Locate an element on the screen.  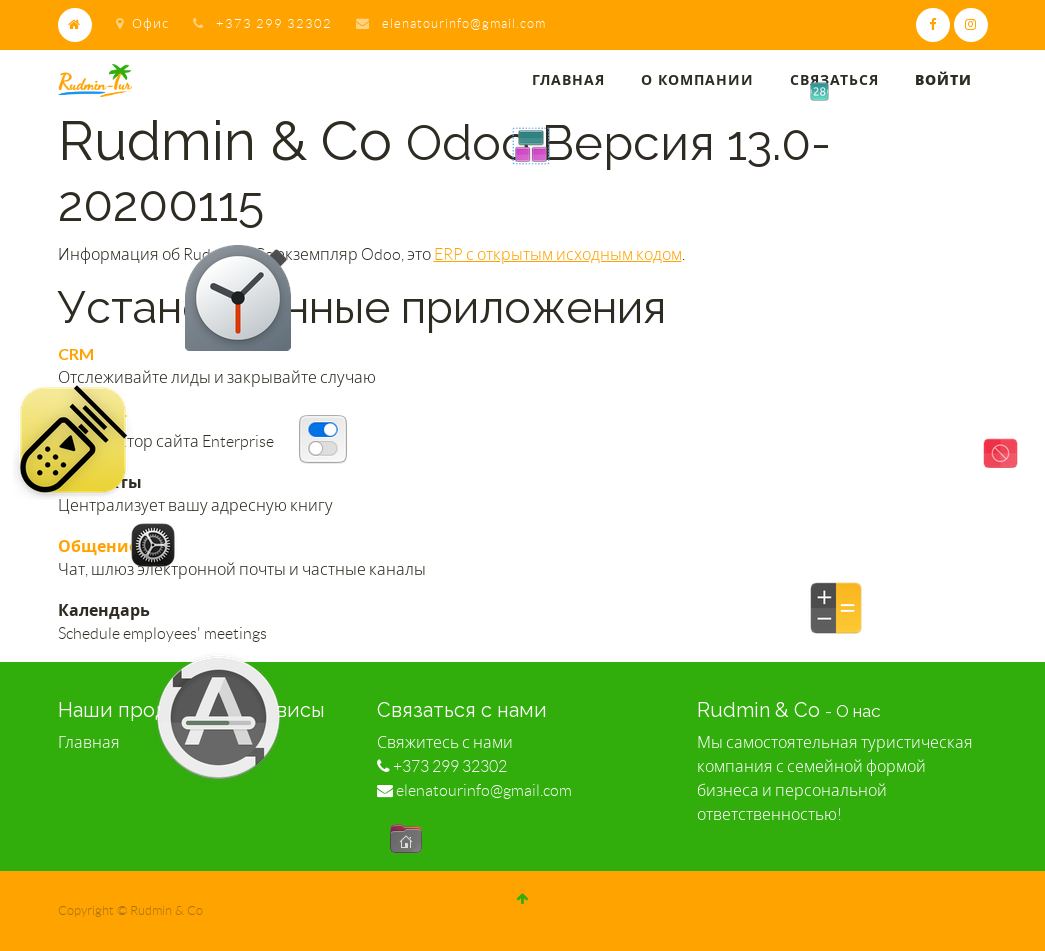
select all items in the current view is located at coordinates (531, 146).